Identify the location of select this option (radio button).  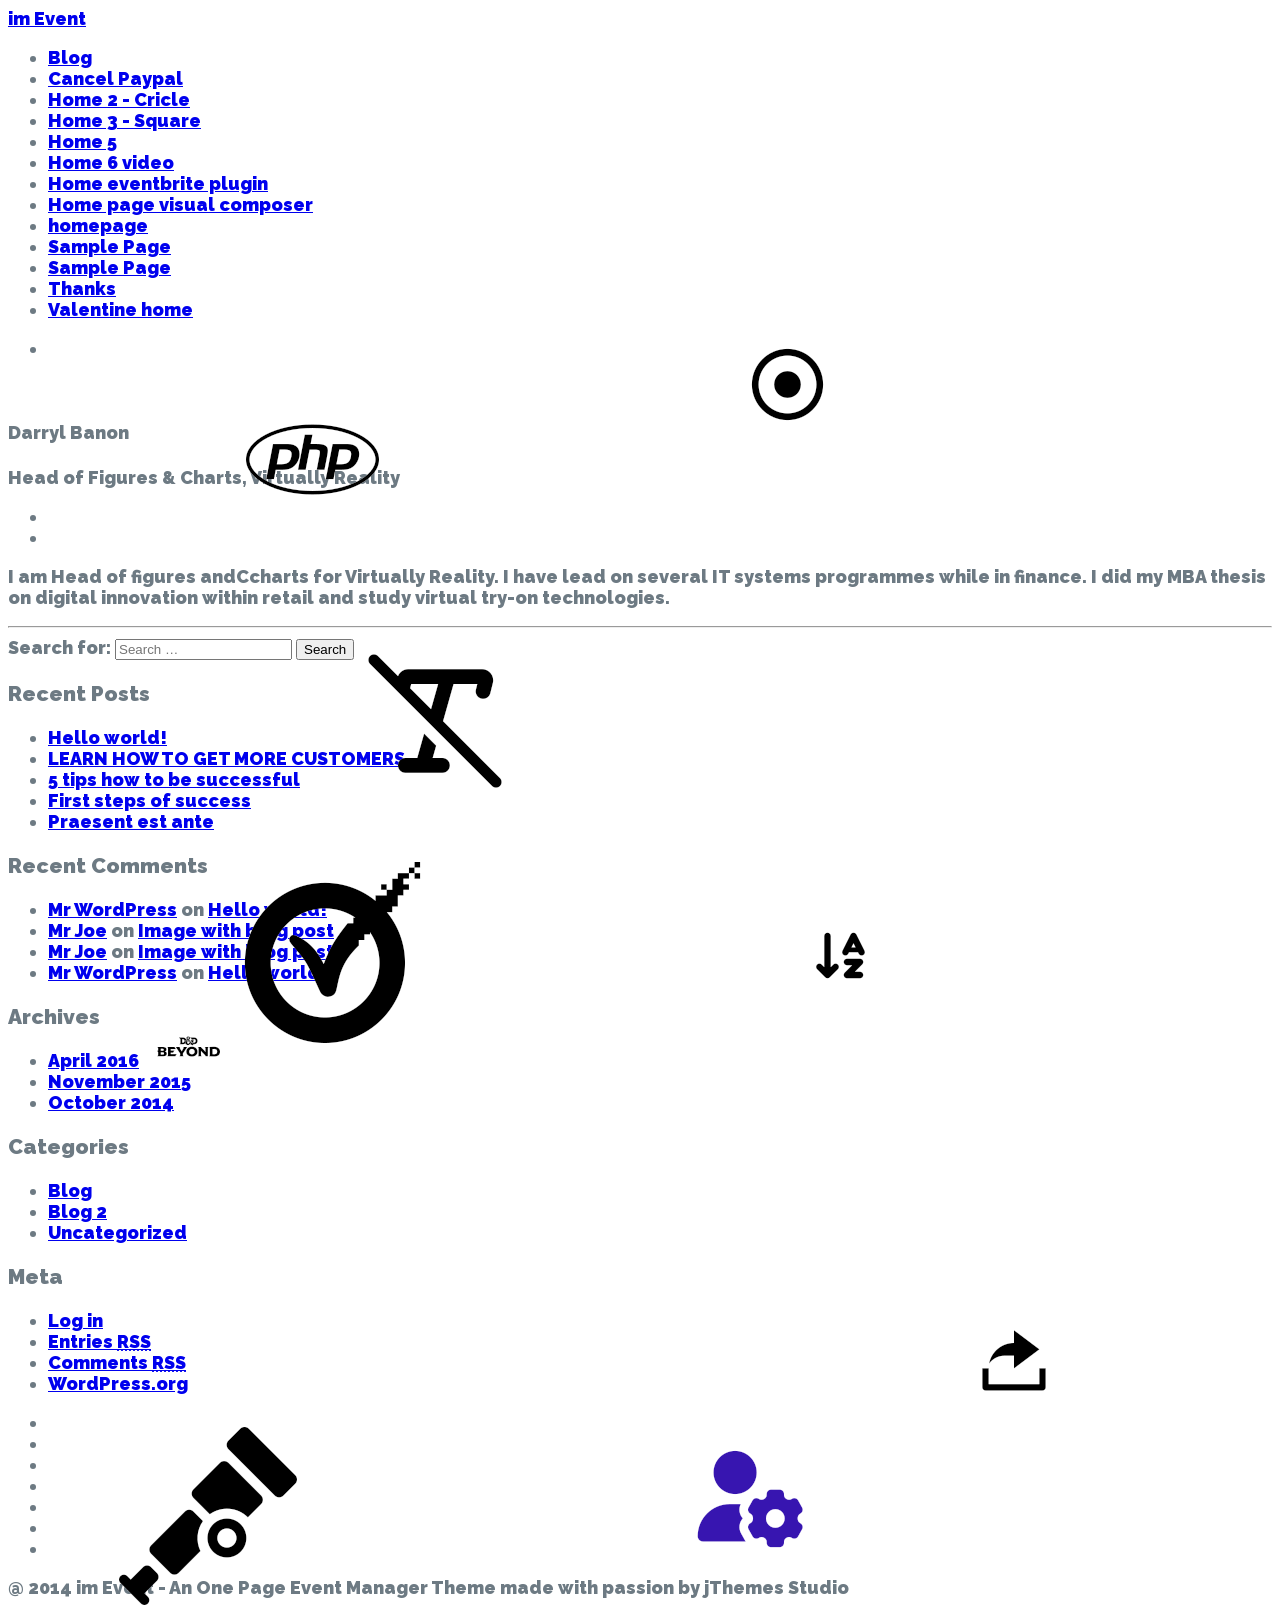
(787, 384).